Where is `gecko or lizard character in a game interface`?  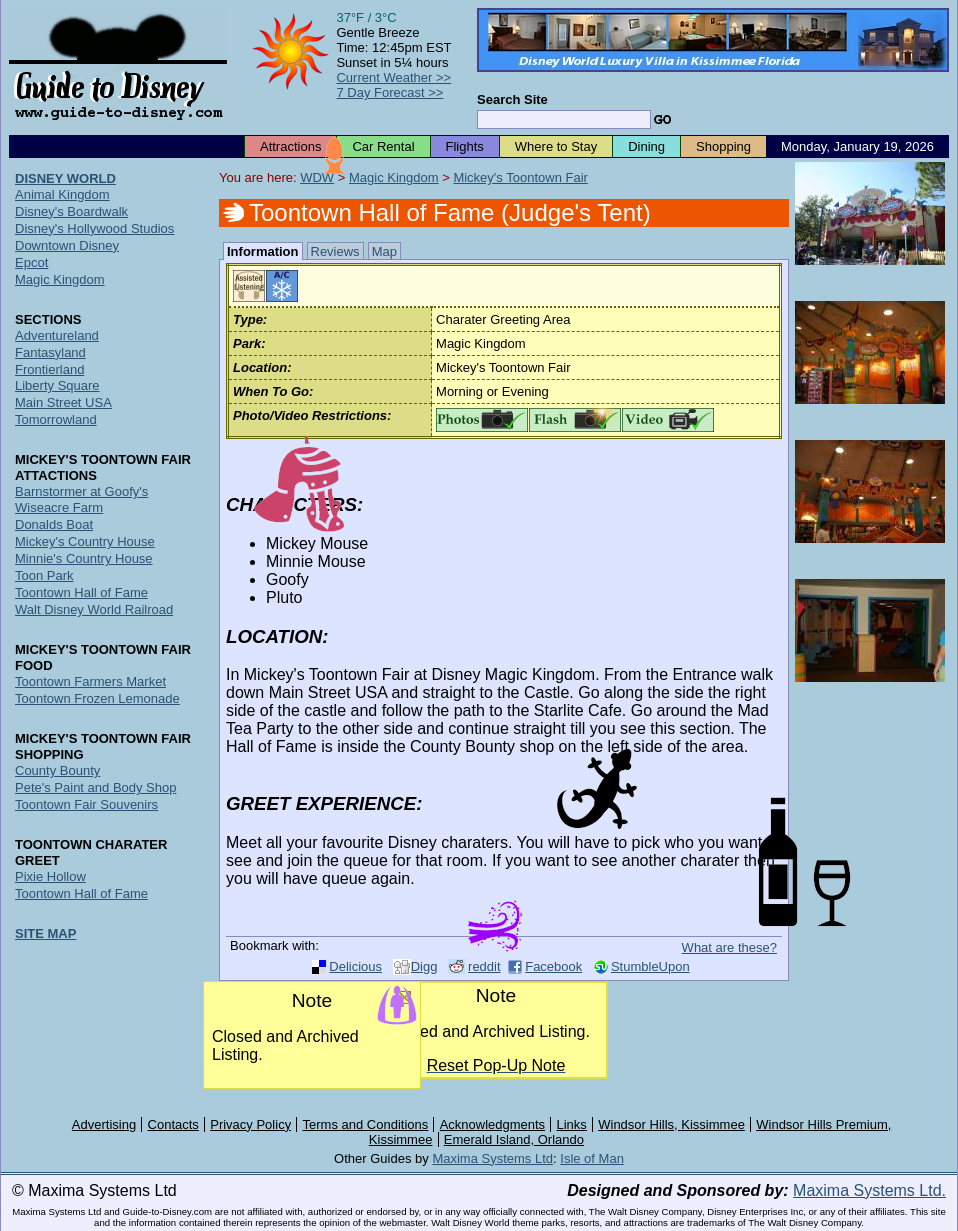 gecko or lizard character in a game interface is located at coordinates (596, 788).